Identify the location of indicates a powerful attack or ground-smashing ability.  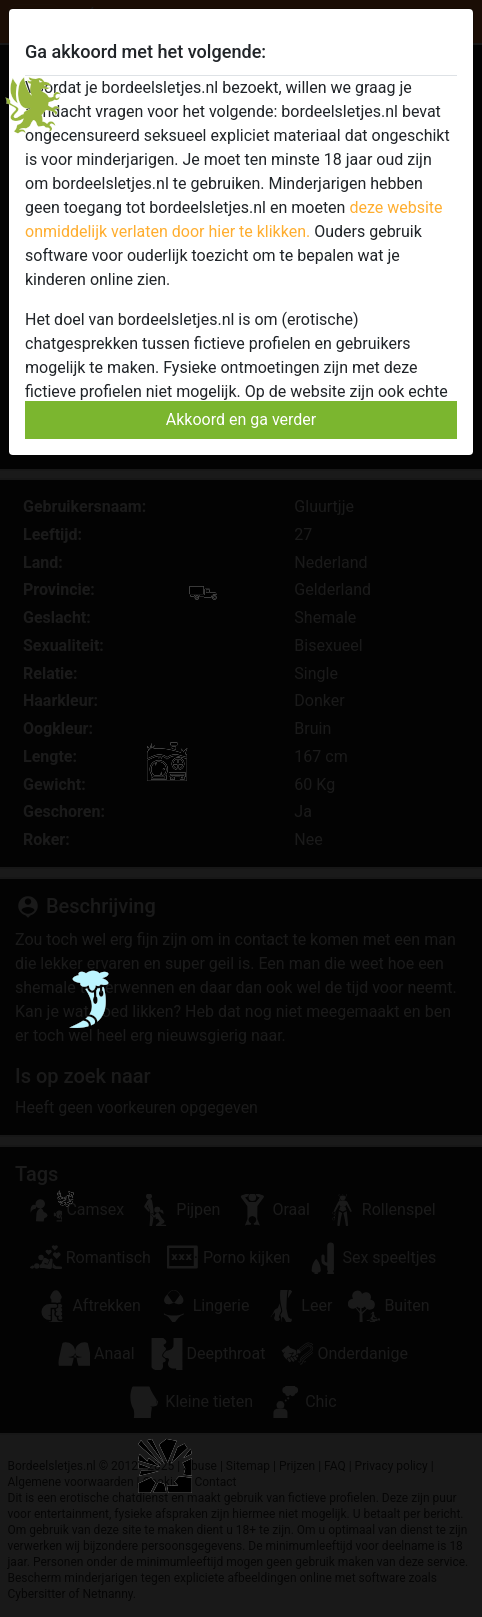
(165, 1466).